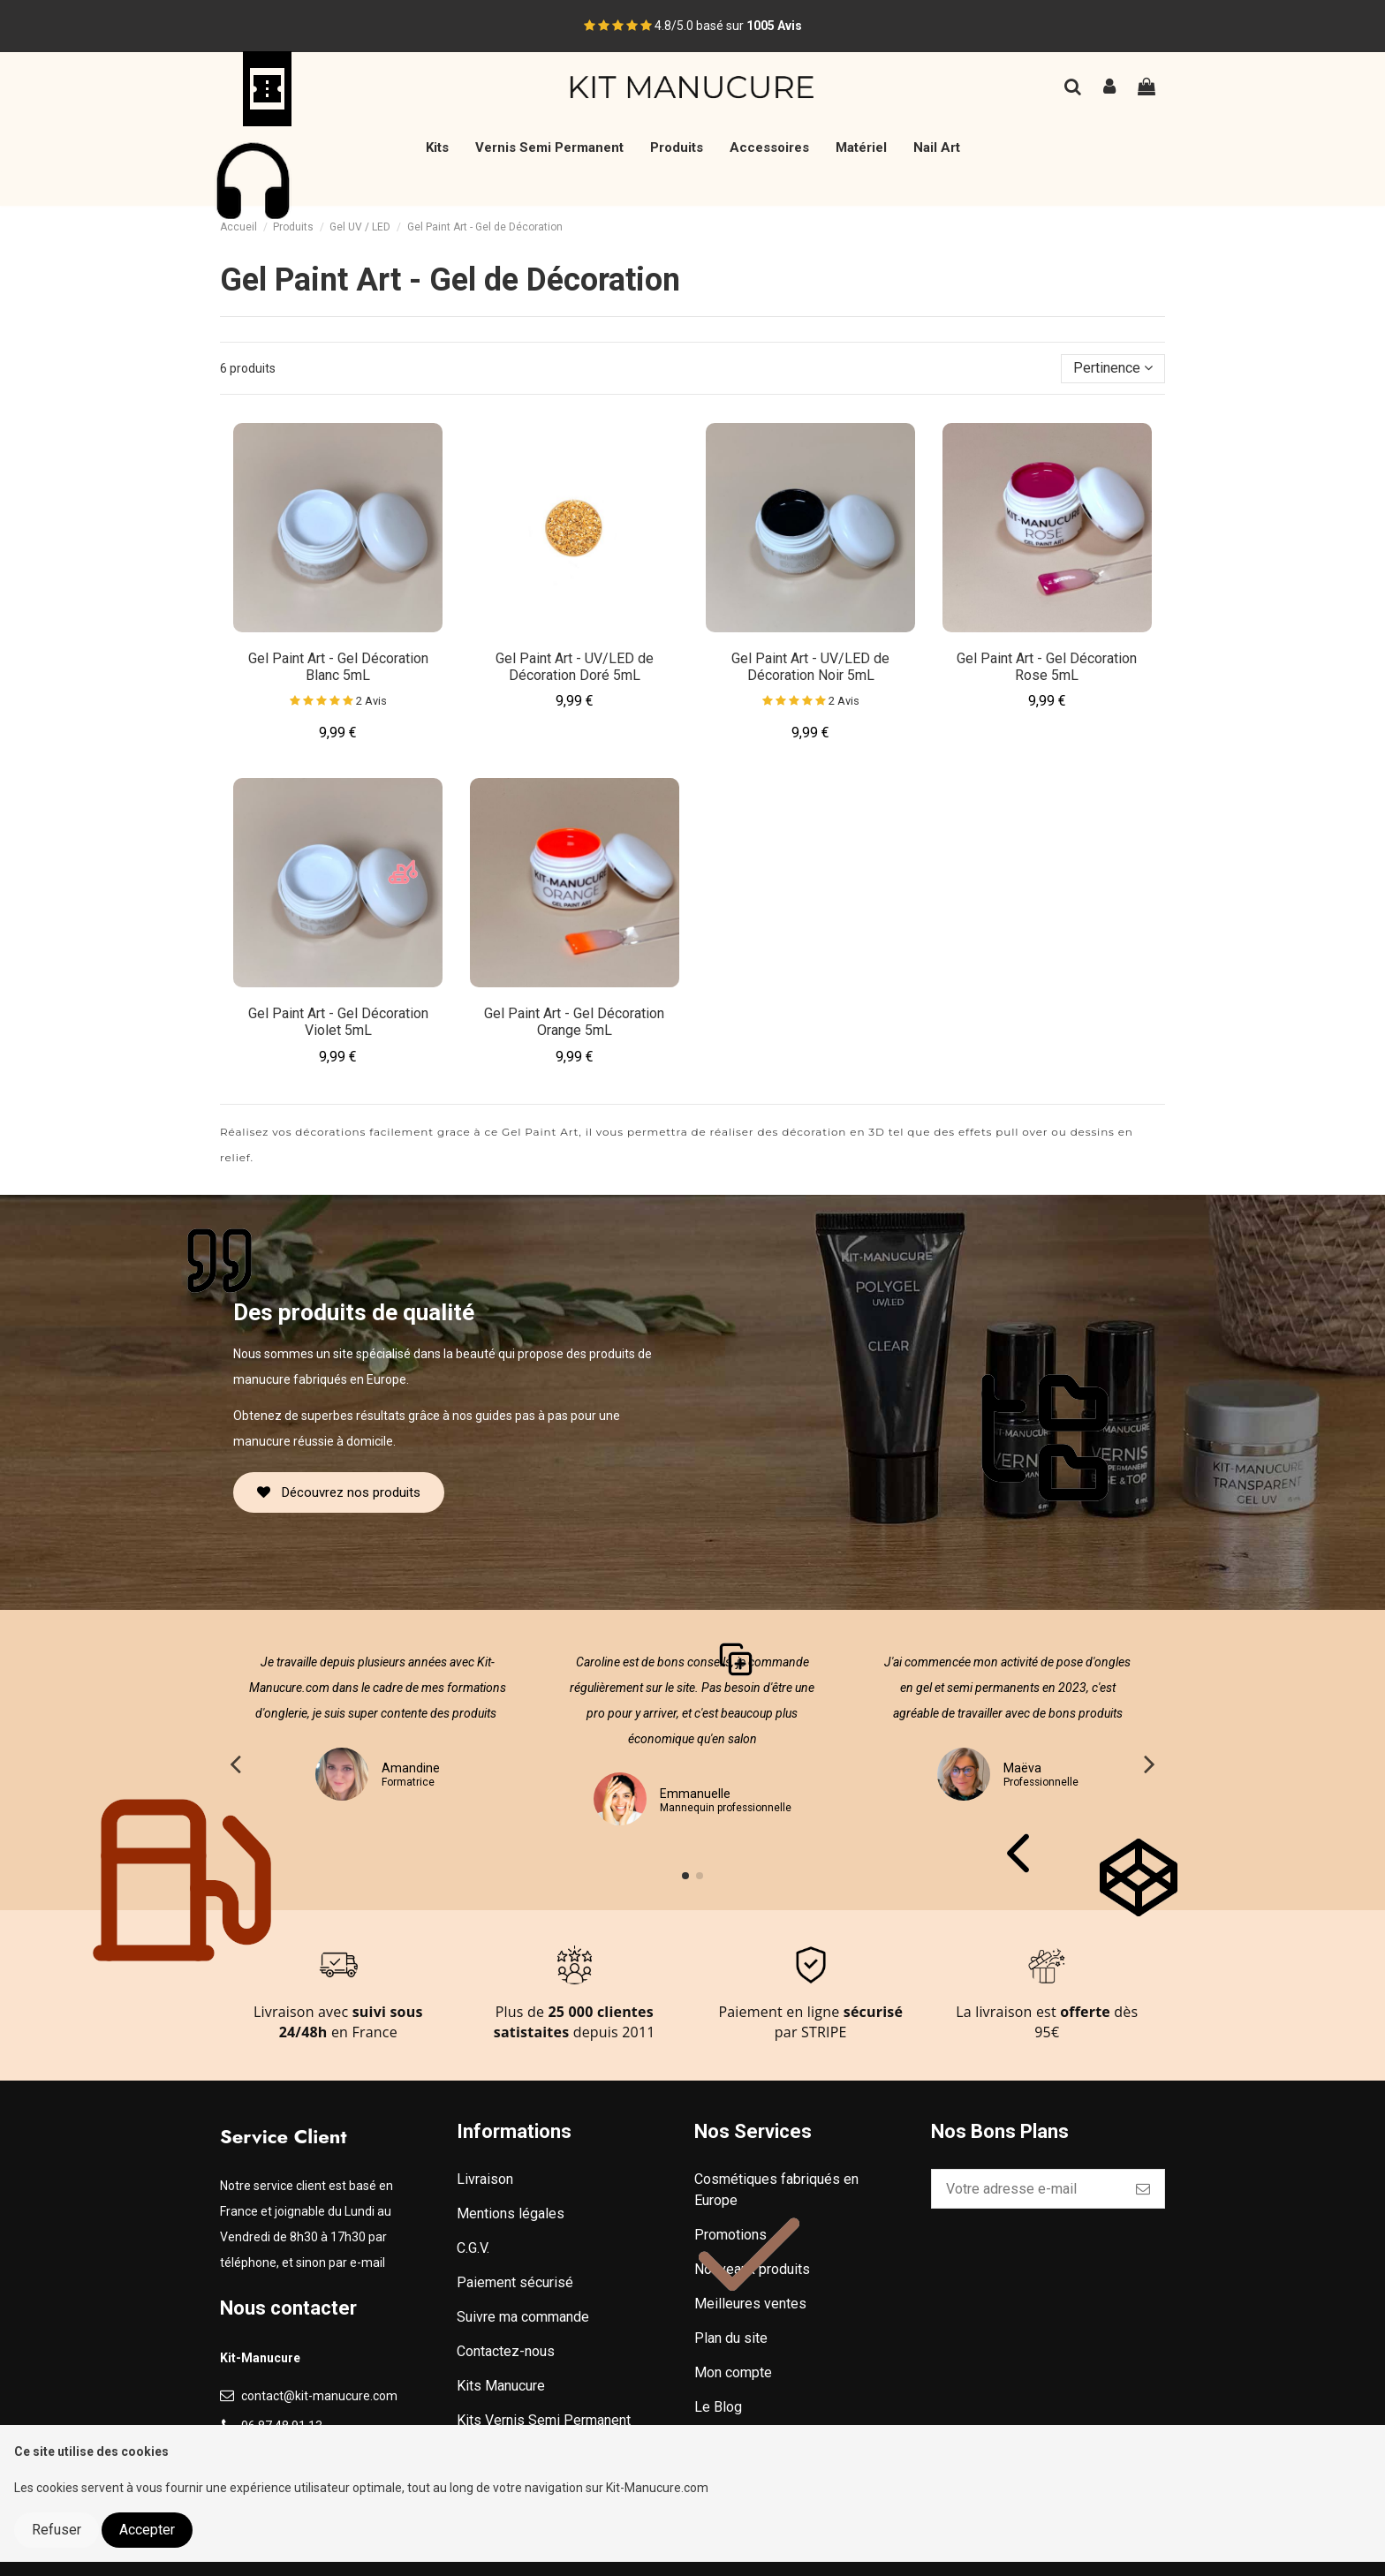 This screenshot has width=1385, height=2576. Describe the element at coordinates (1139, 1877) in the screenshot. I see `open CodePen profile or project` at that location.